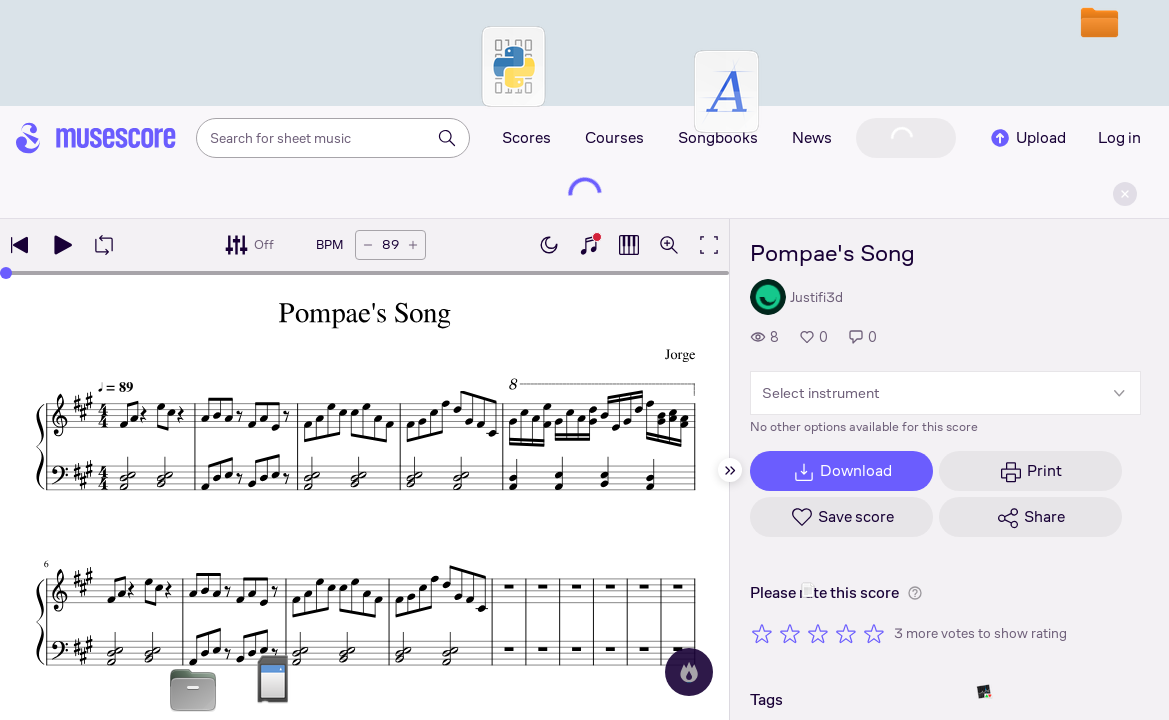  Describe the element at coordinates (513, 66) in the screenshot. I see `python bytecode file (.pyc)` at that location.